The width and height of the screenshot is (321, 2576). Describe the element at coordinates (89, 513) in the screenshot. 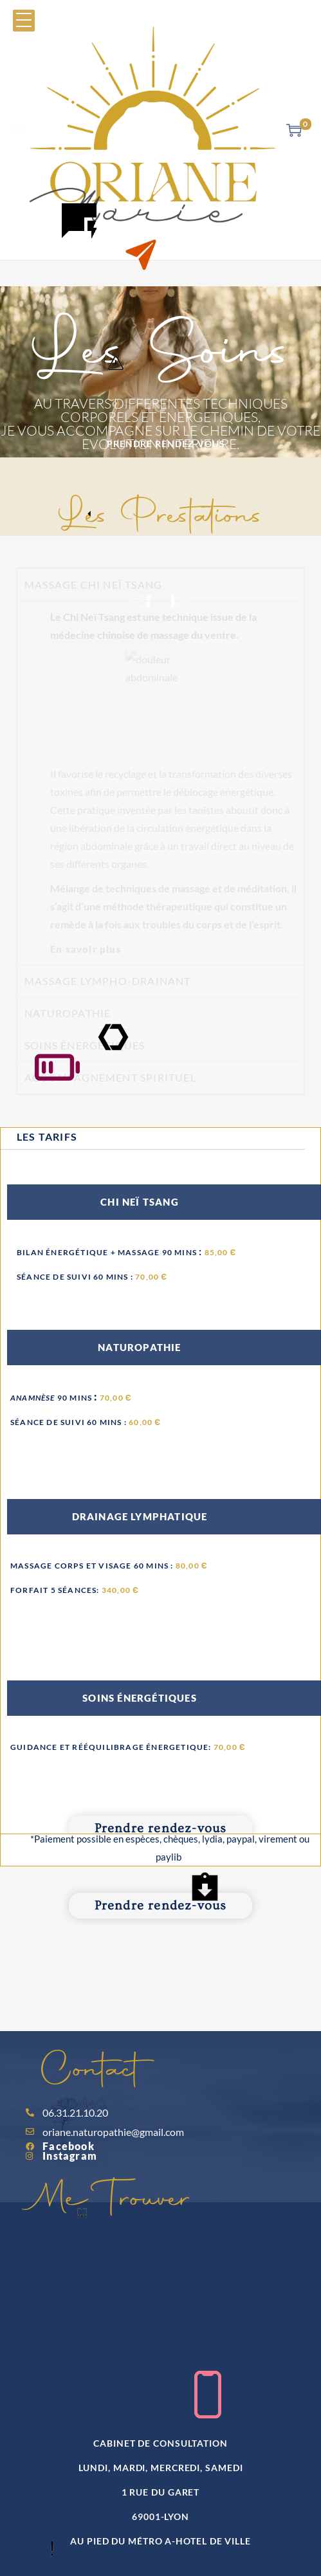

I see `navigate back to the previous screen` at that location.